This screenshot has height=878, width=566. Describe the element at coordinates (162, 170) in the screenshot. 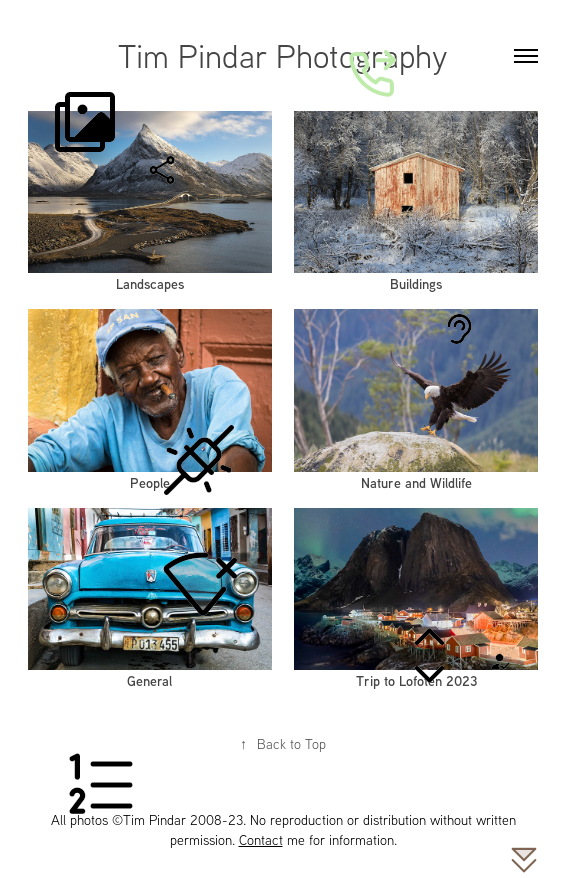

I see `share content with others` at that location.